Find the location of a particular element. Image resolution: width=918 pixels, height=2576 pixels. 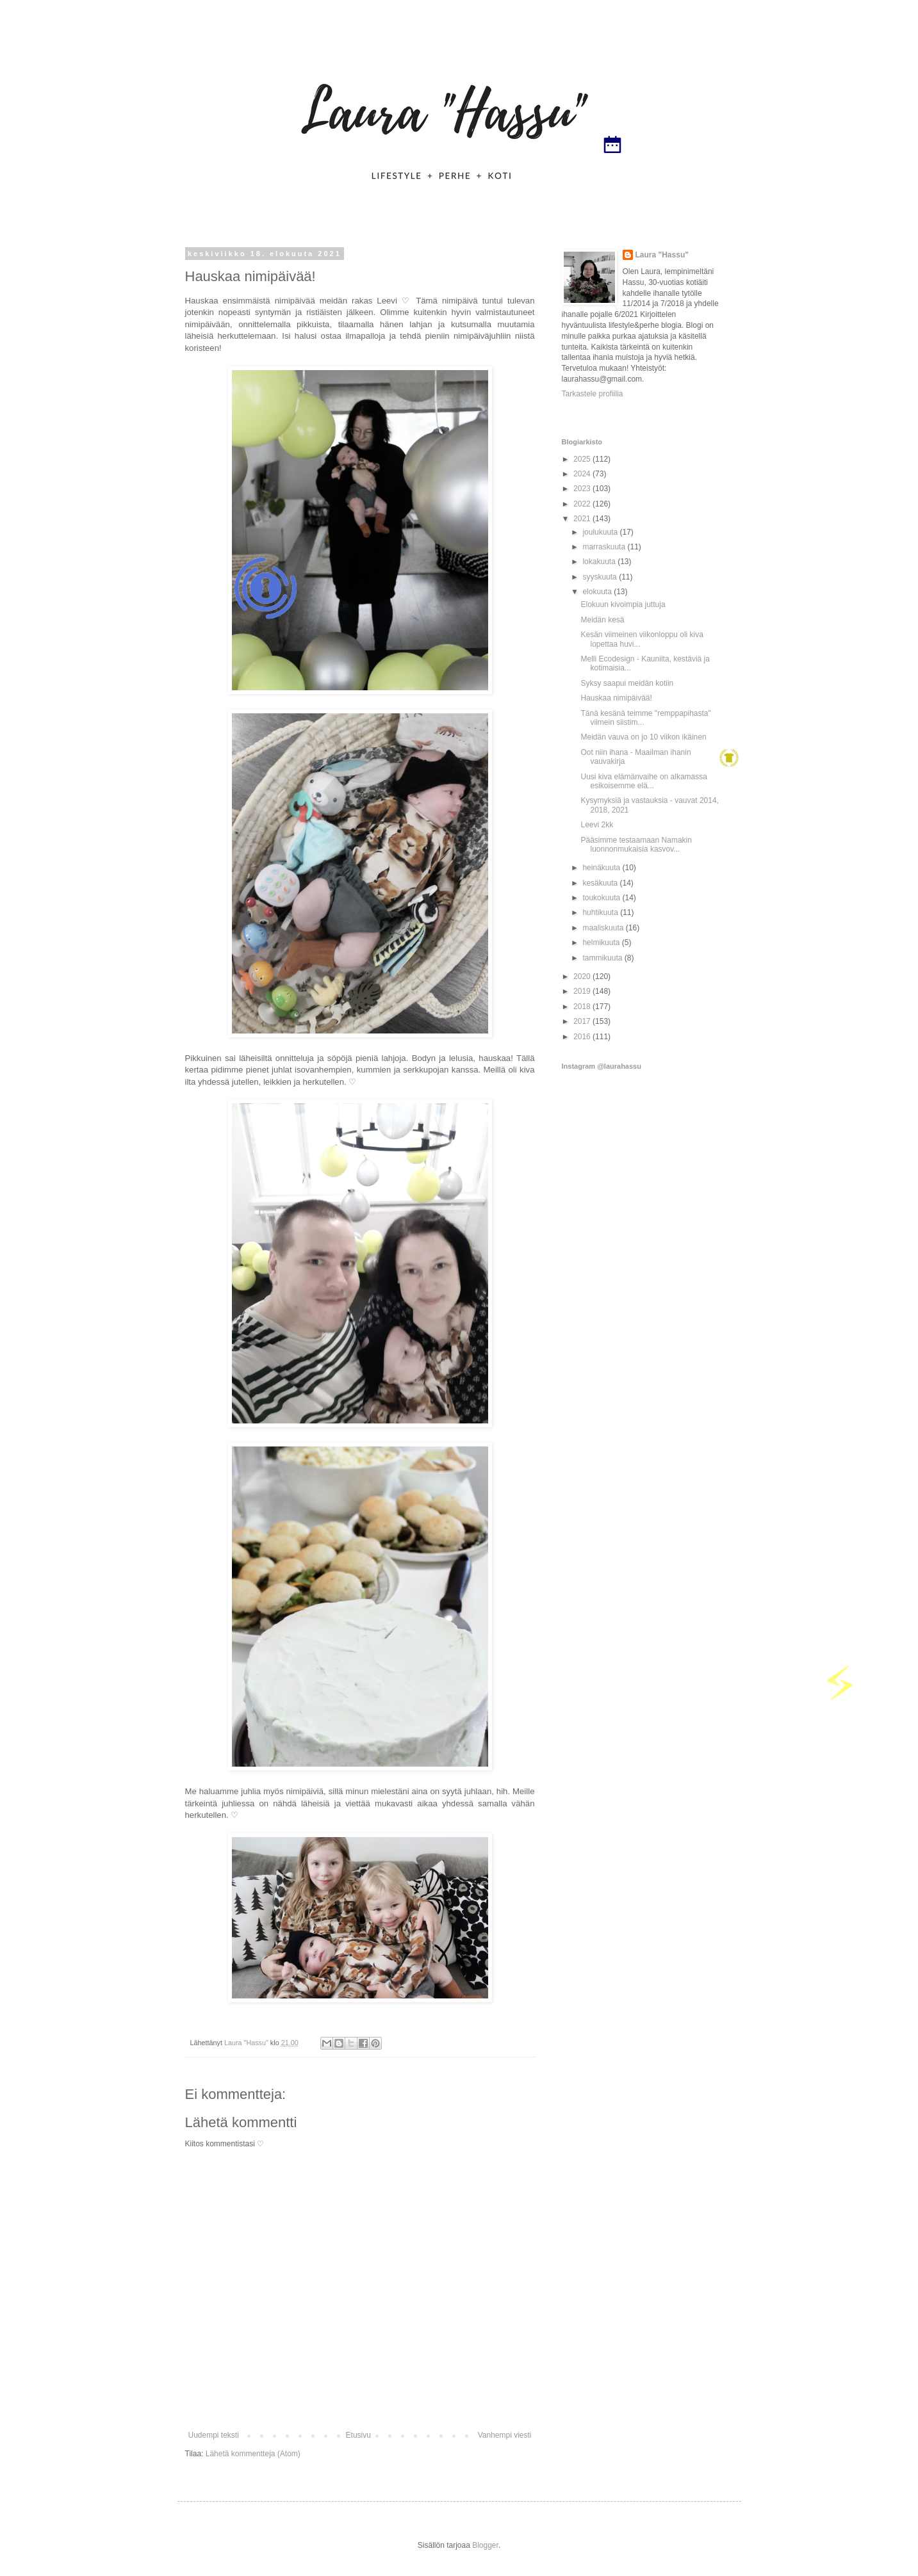

view calendar or scheduled events is located at coordinates (612, 145).